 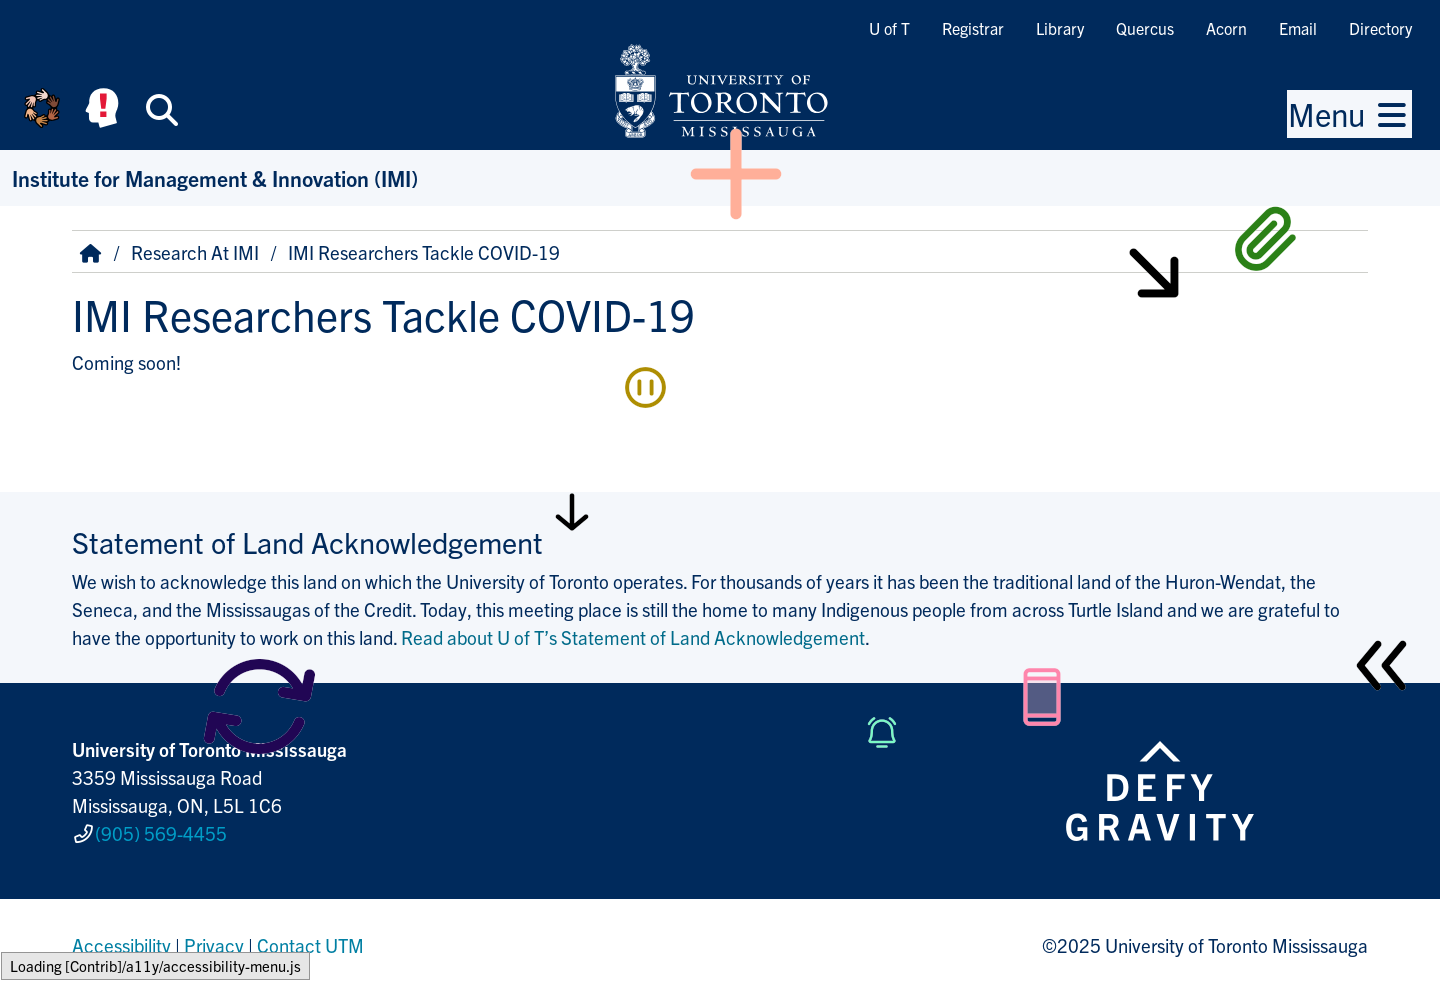 What do you see at coordinates (1265, 240) in the screenshot?
I see `attach a file to your message` at bounding box center [1265, 240].